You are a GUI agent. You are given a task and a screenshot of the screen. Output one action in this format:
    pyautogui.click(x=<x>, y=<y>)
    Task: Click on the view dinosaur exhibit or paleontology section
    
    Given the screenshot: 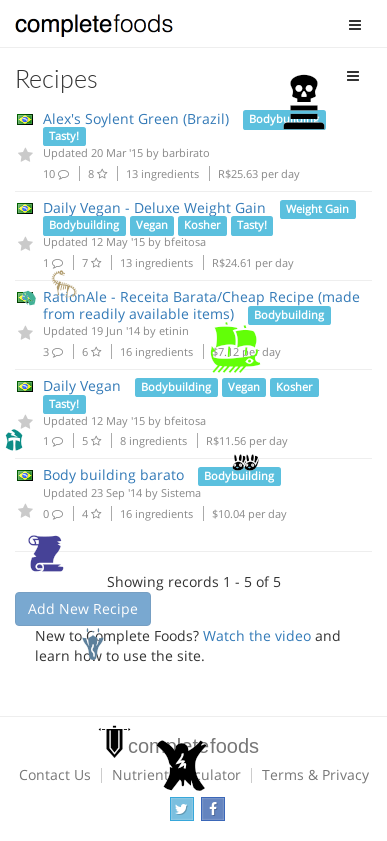 What is the action you would take?
    pyautogui.click(x=64, y=284)
    